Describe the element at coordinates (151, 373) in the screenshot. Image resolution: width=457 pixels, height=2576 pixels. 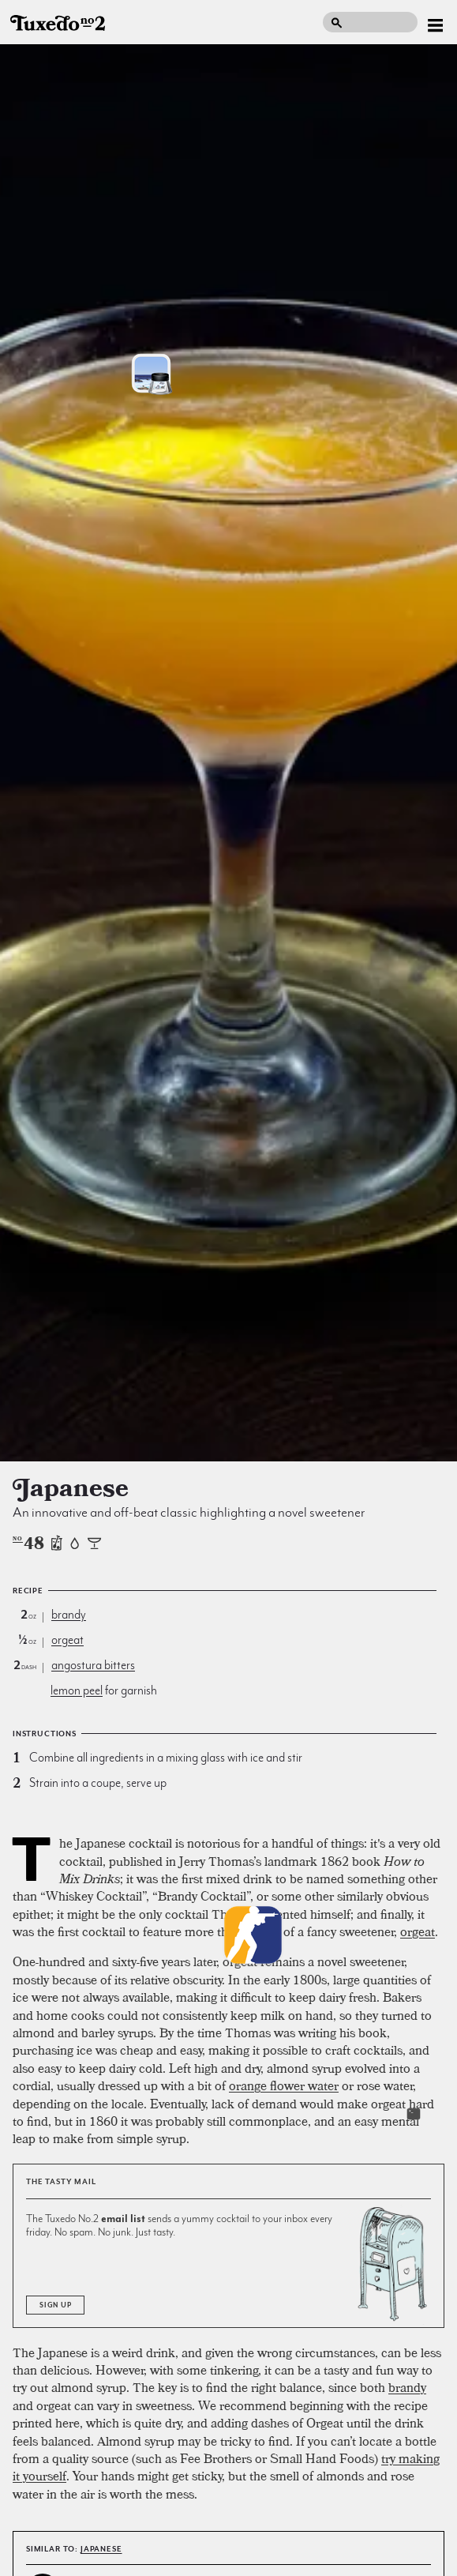
I see `open Preview app to view images and PDFs` at that location.